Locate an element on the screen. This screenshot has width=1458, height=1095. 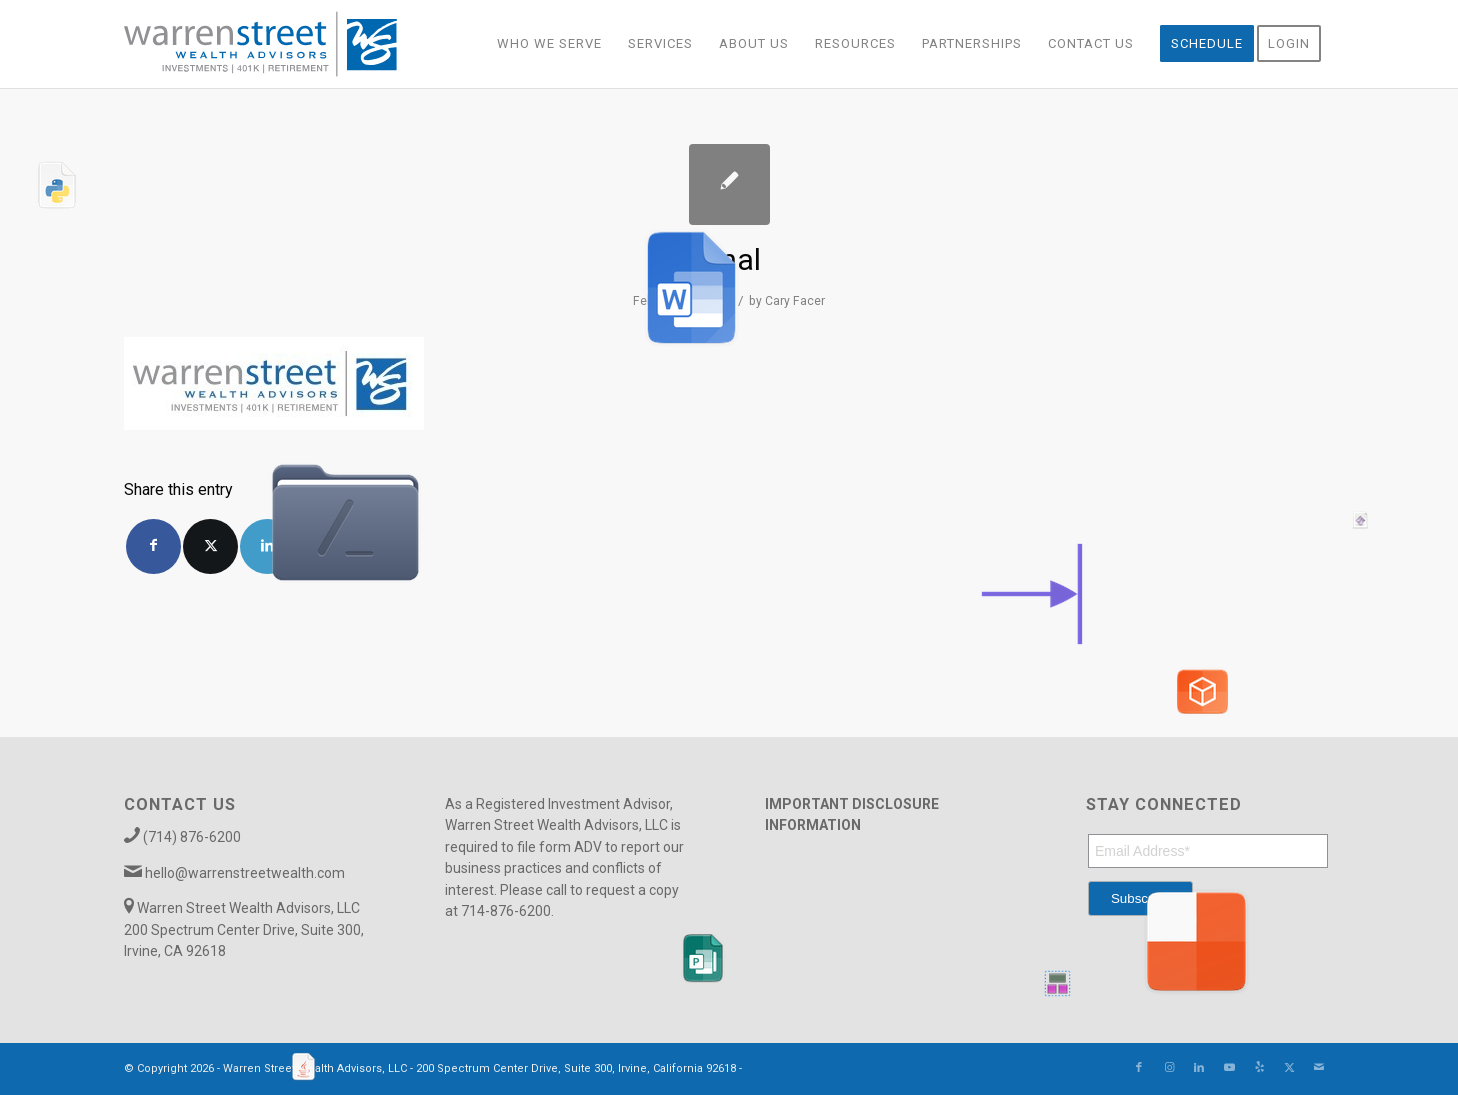
microsoft publisher document file is located at coordinates (703, 958).